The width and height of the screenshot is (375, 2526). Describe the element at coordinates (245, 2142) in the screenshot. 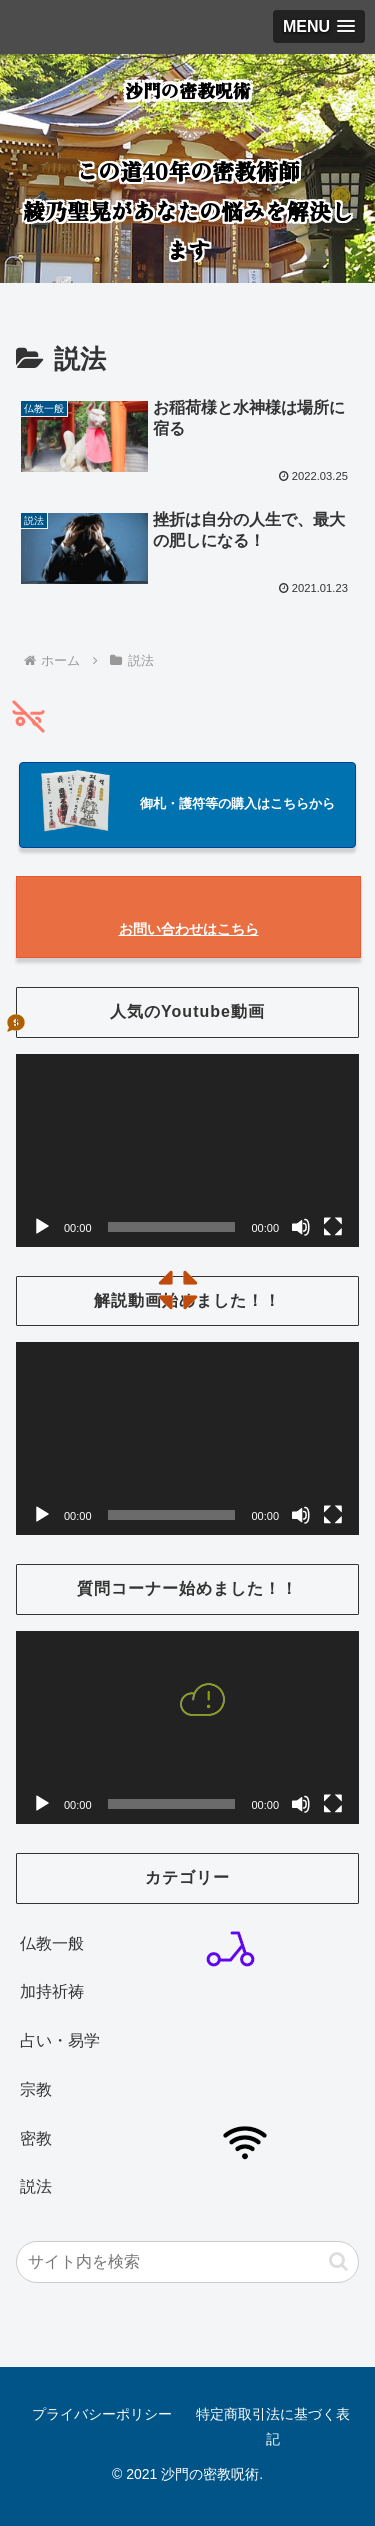

I see `indicates strong wifi signal strength` at that location.